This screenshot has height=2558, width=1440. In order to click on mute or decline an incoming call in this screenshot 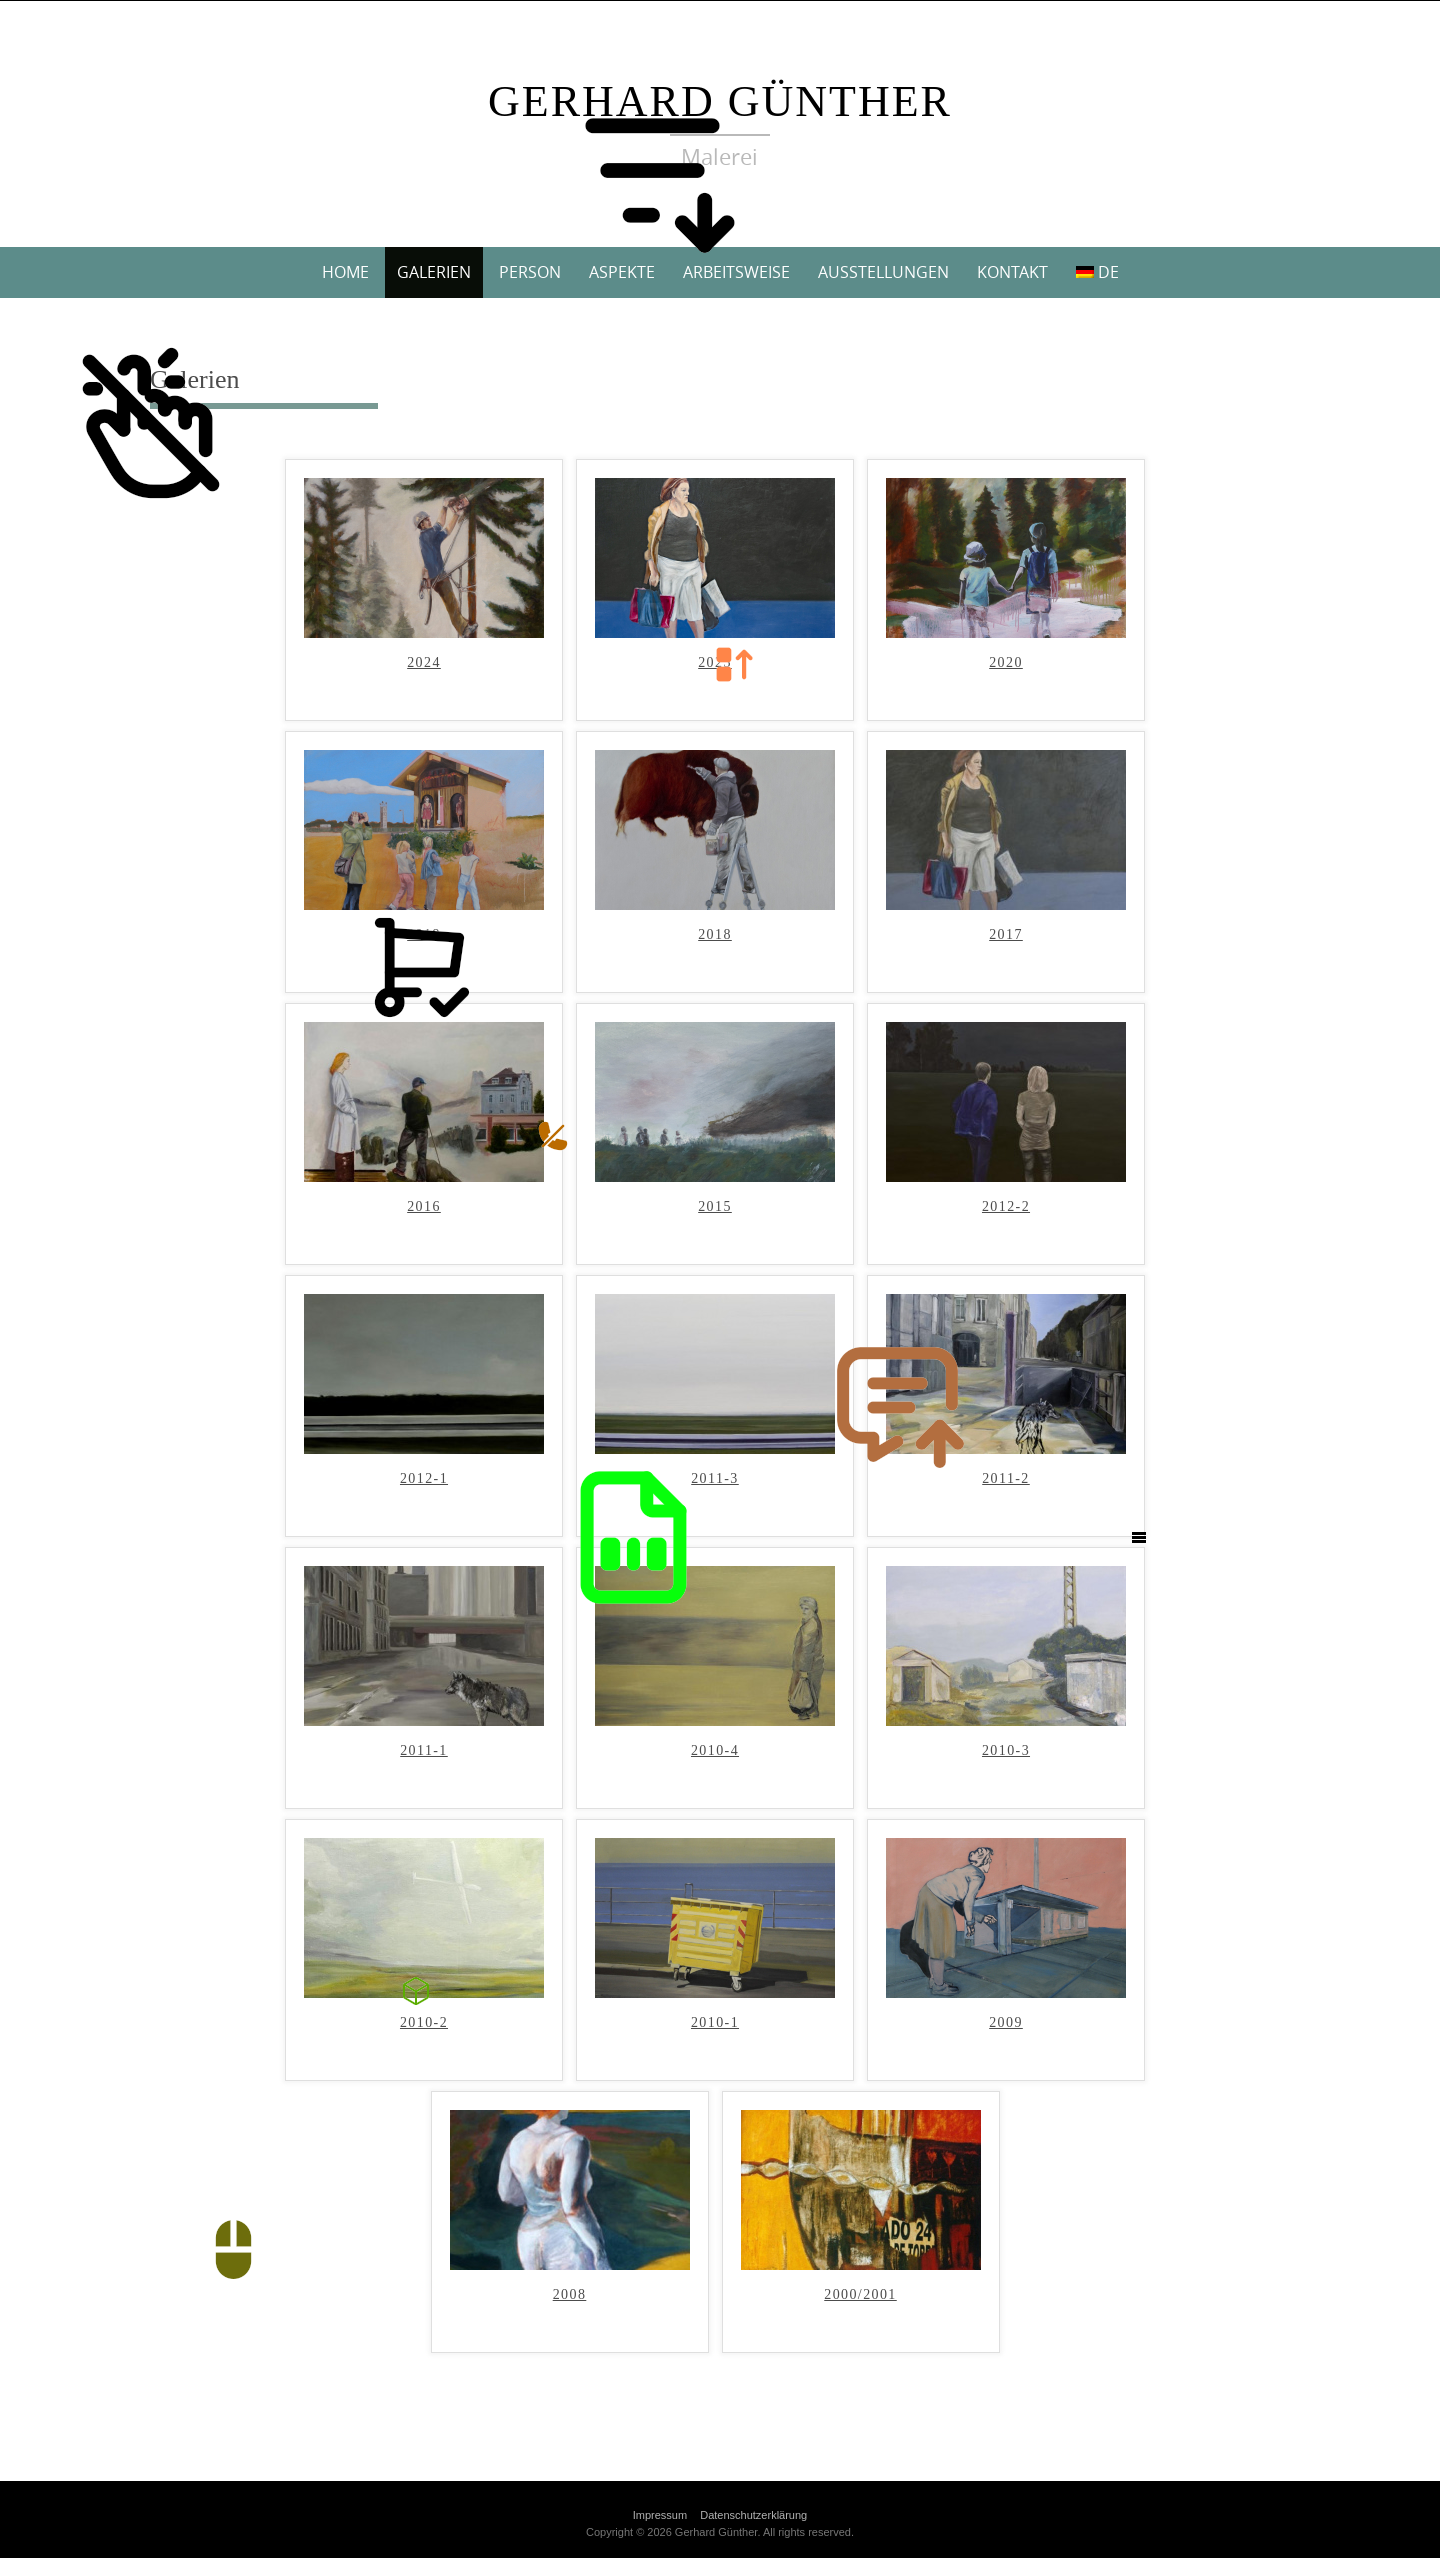, I will do `click(553, 1136)`.